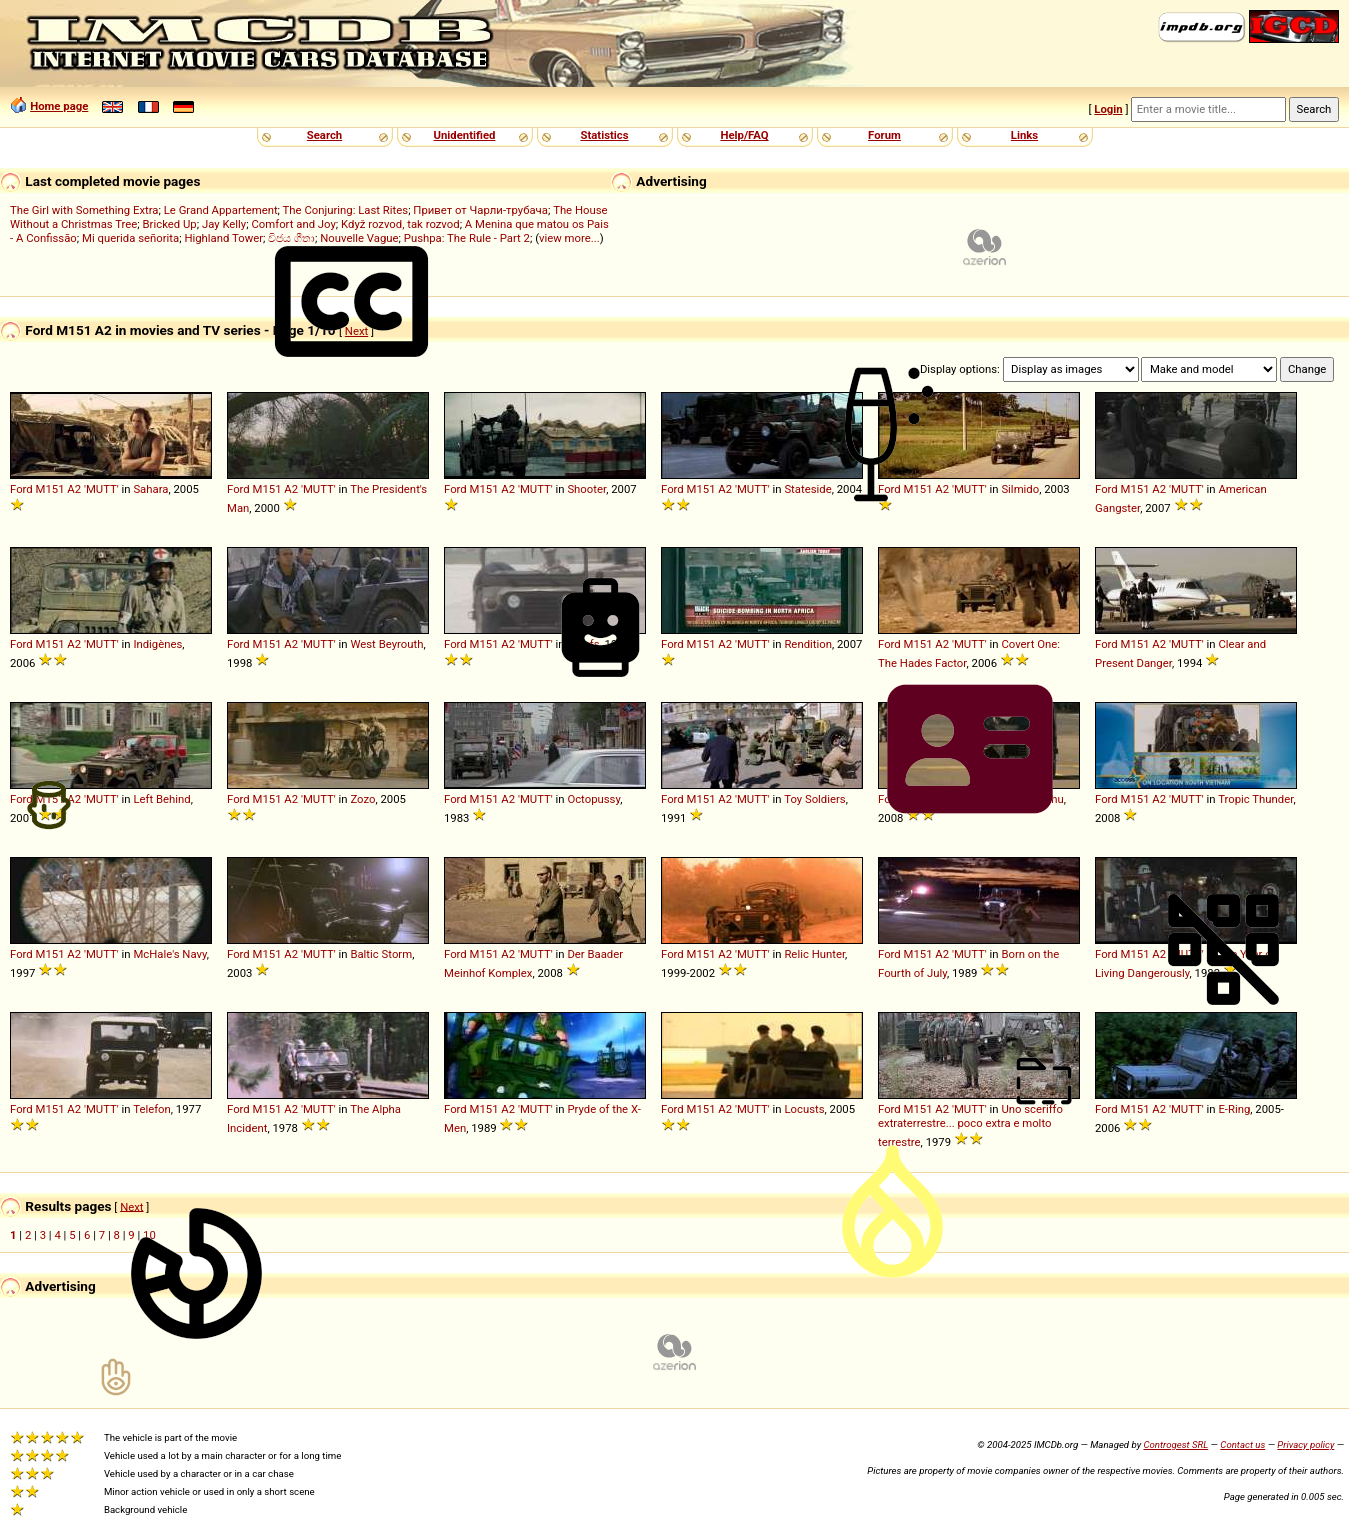 The height and width of the screenshot is (1519, 1349). What do you see at coordinates (970, 749) in the screenshot?
I see `view contact details` at bounding box center [970, 749].